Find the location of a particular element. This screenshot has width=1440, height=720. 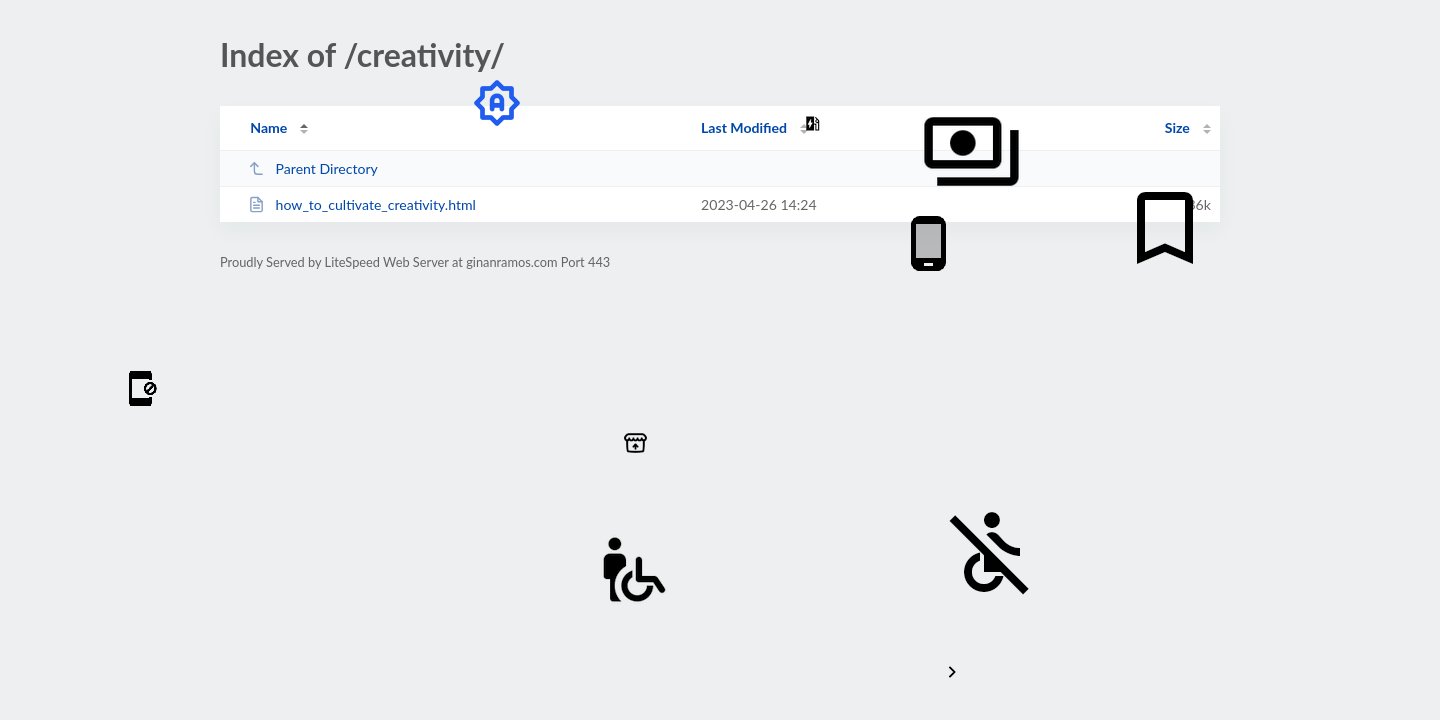

visit itch.io game marketplace is located at coordinates (635, 442).